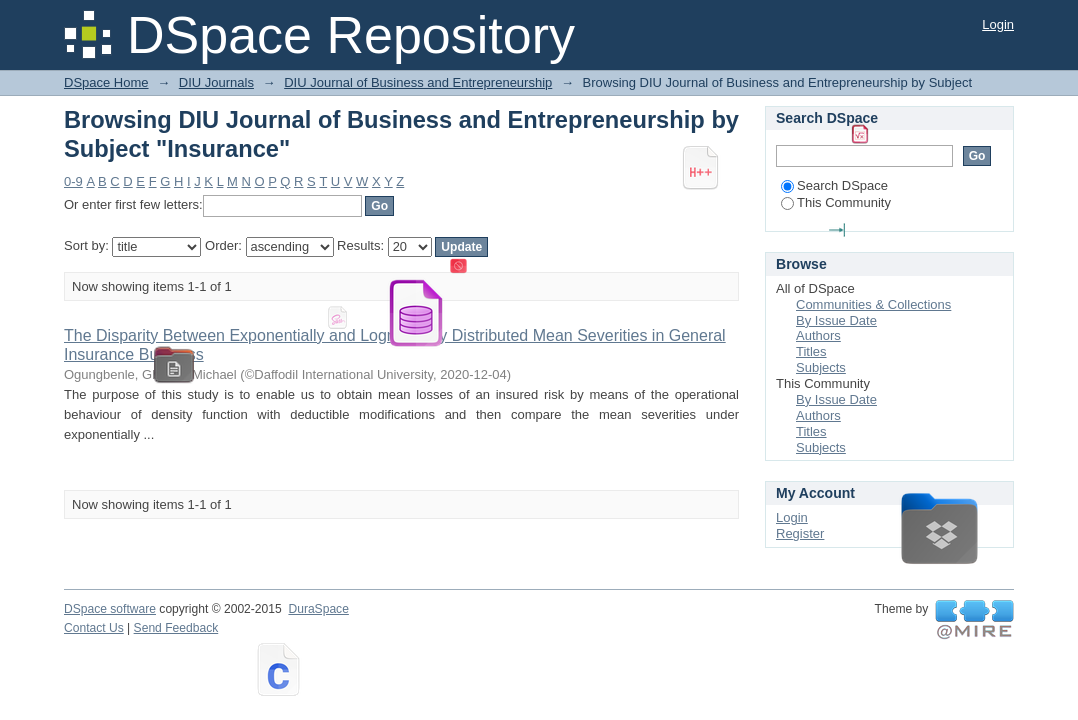  What do you see at coordinates (837, 230) in the screenshot?
I see `go to the last item or page` at bounding box center [837, 230].